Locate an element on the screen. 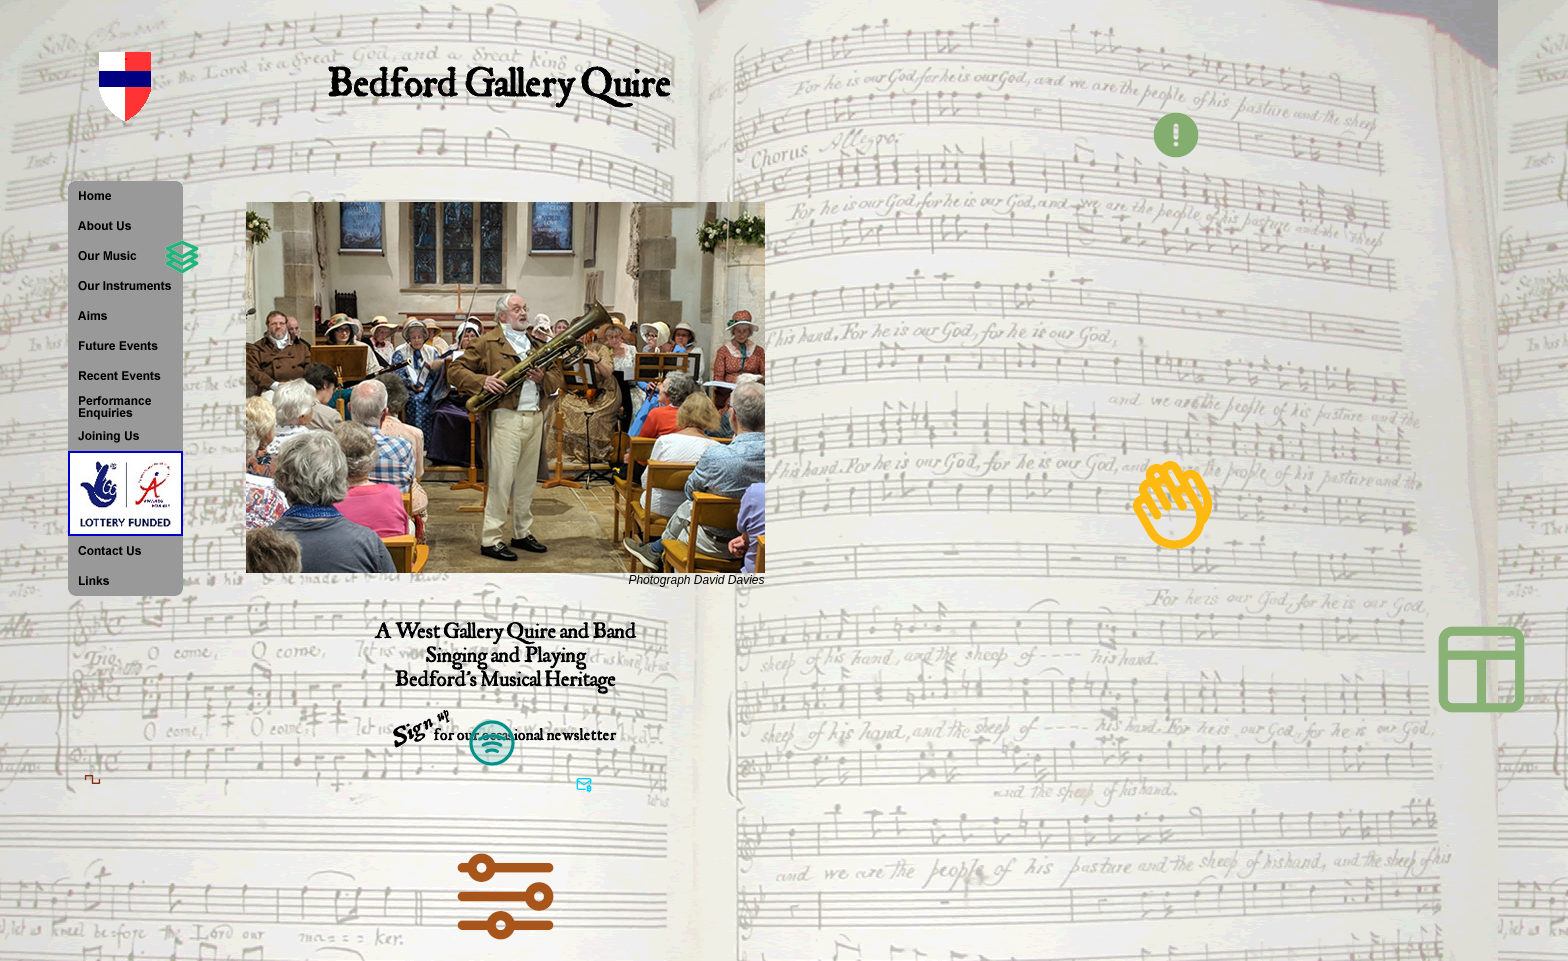  switch to grid or layout view is located at coordinates (1481, 669).